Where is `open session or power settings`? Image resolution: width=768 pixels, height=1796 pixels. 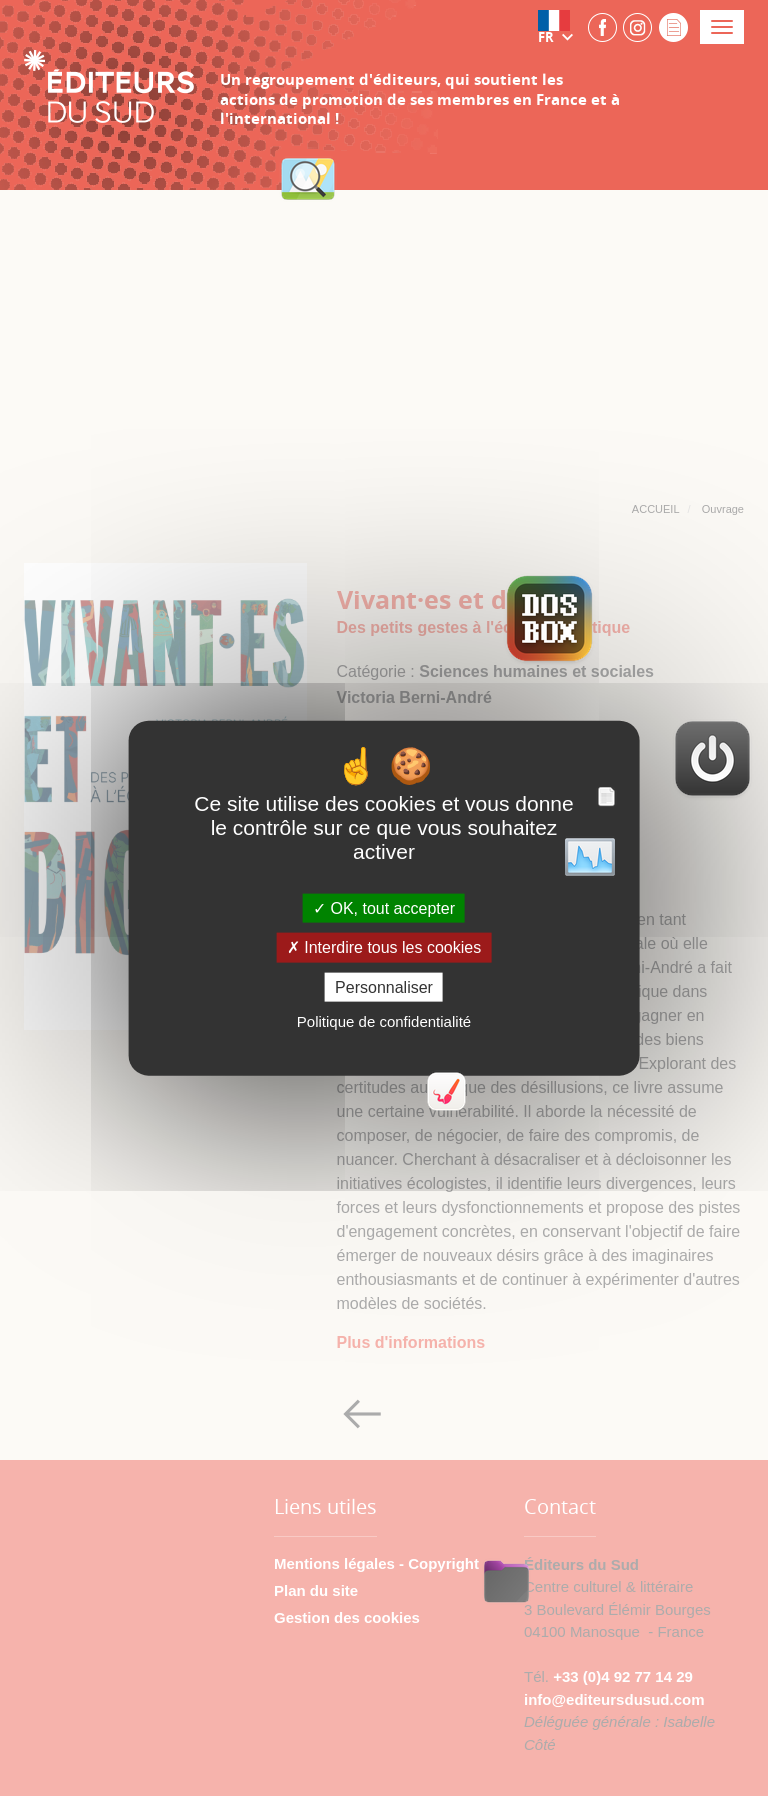 open session or power settings is located at coordinates (712, 758).